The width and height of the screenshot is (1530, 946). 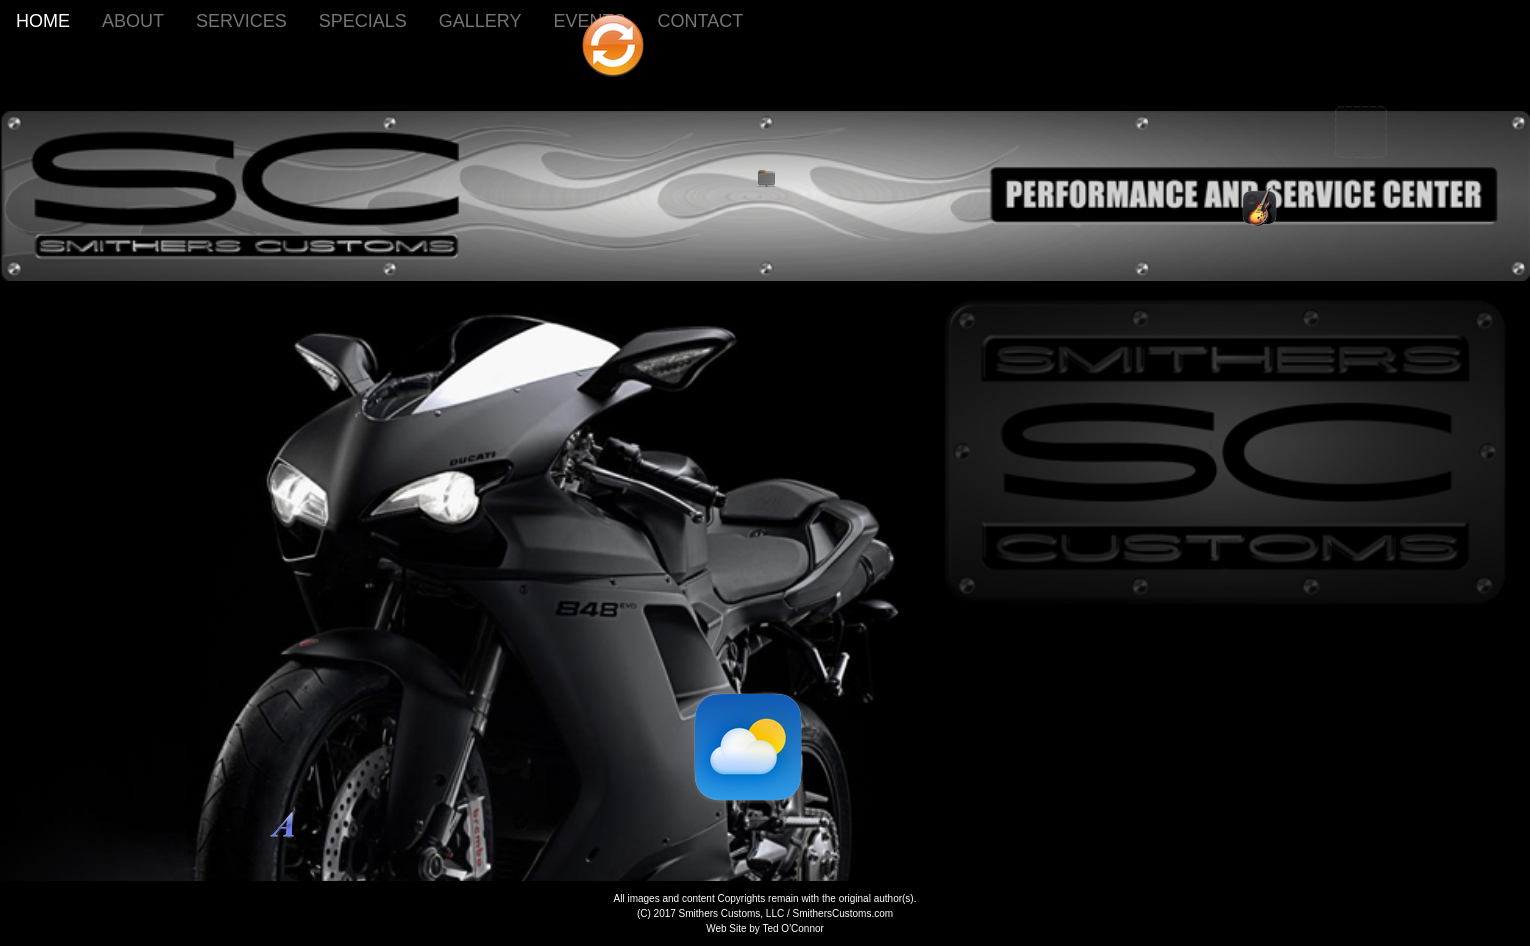 I want to click on sync data across devices or services, so click(x=613, y=45).